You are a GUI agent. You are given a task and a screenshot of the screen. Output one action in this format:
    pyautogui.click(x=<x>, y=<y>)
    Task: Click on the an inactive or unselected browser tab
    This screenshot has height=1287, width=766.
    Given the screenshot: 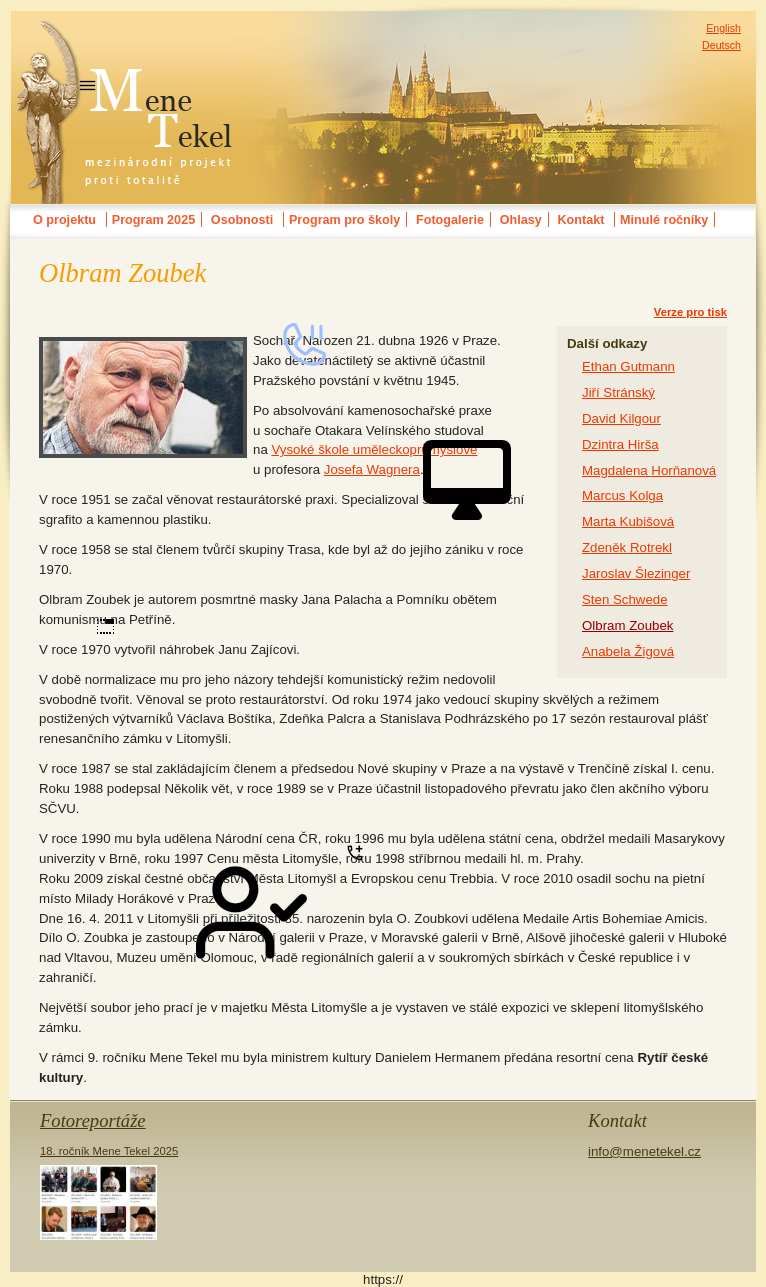 What is the action you would take?
    pyautogui.click(x=105, y=626)
    